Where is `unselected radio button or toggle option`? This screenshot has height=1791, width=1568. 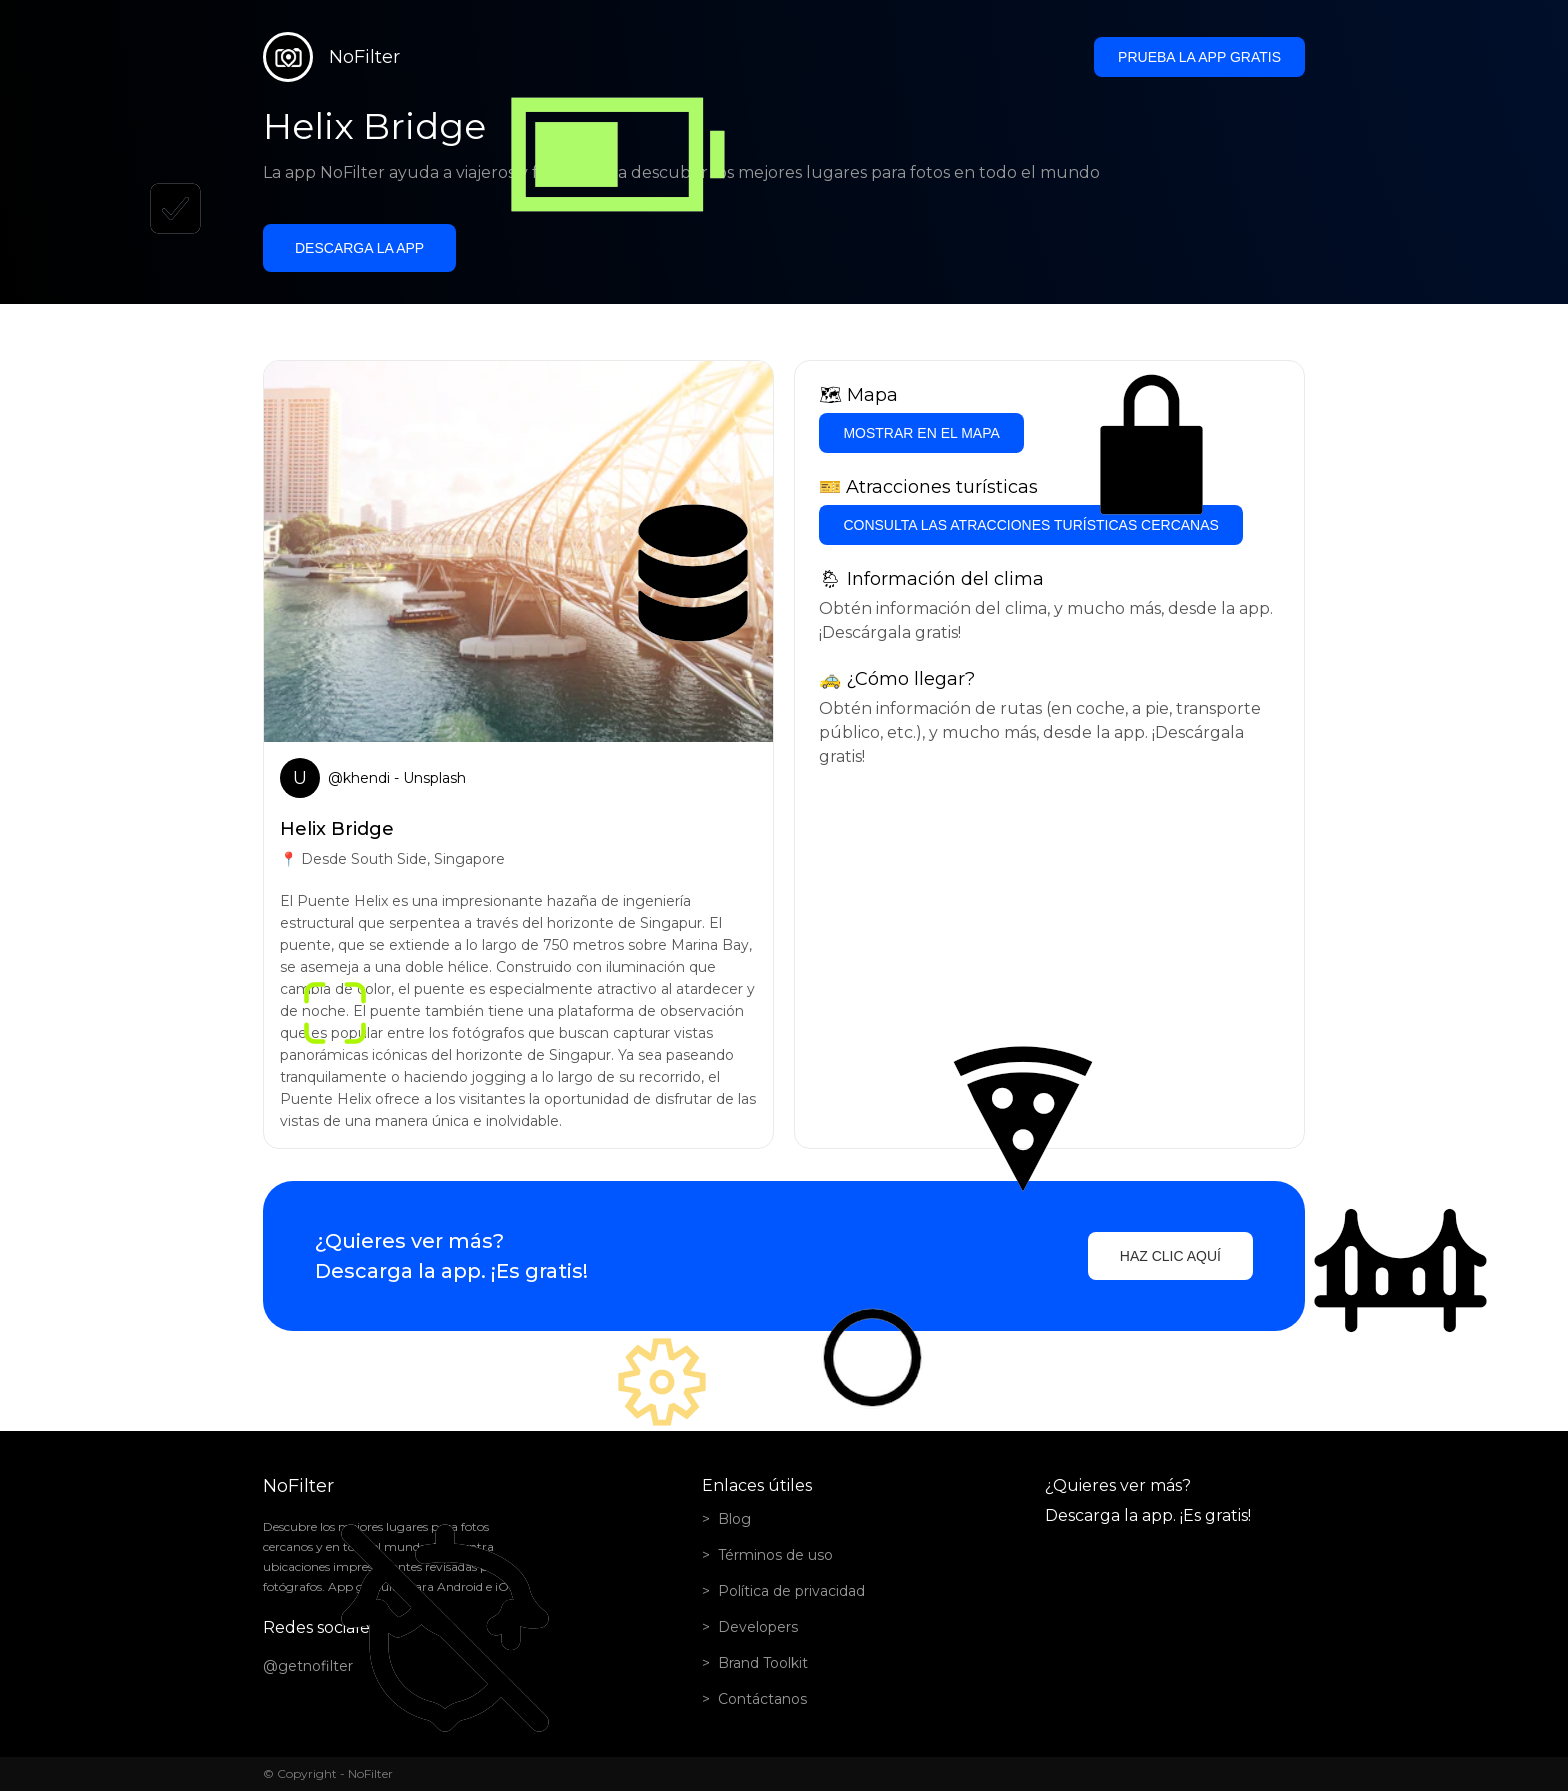 unselected radio button or toggle option is located at coordinates (872, 1357).